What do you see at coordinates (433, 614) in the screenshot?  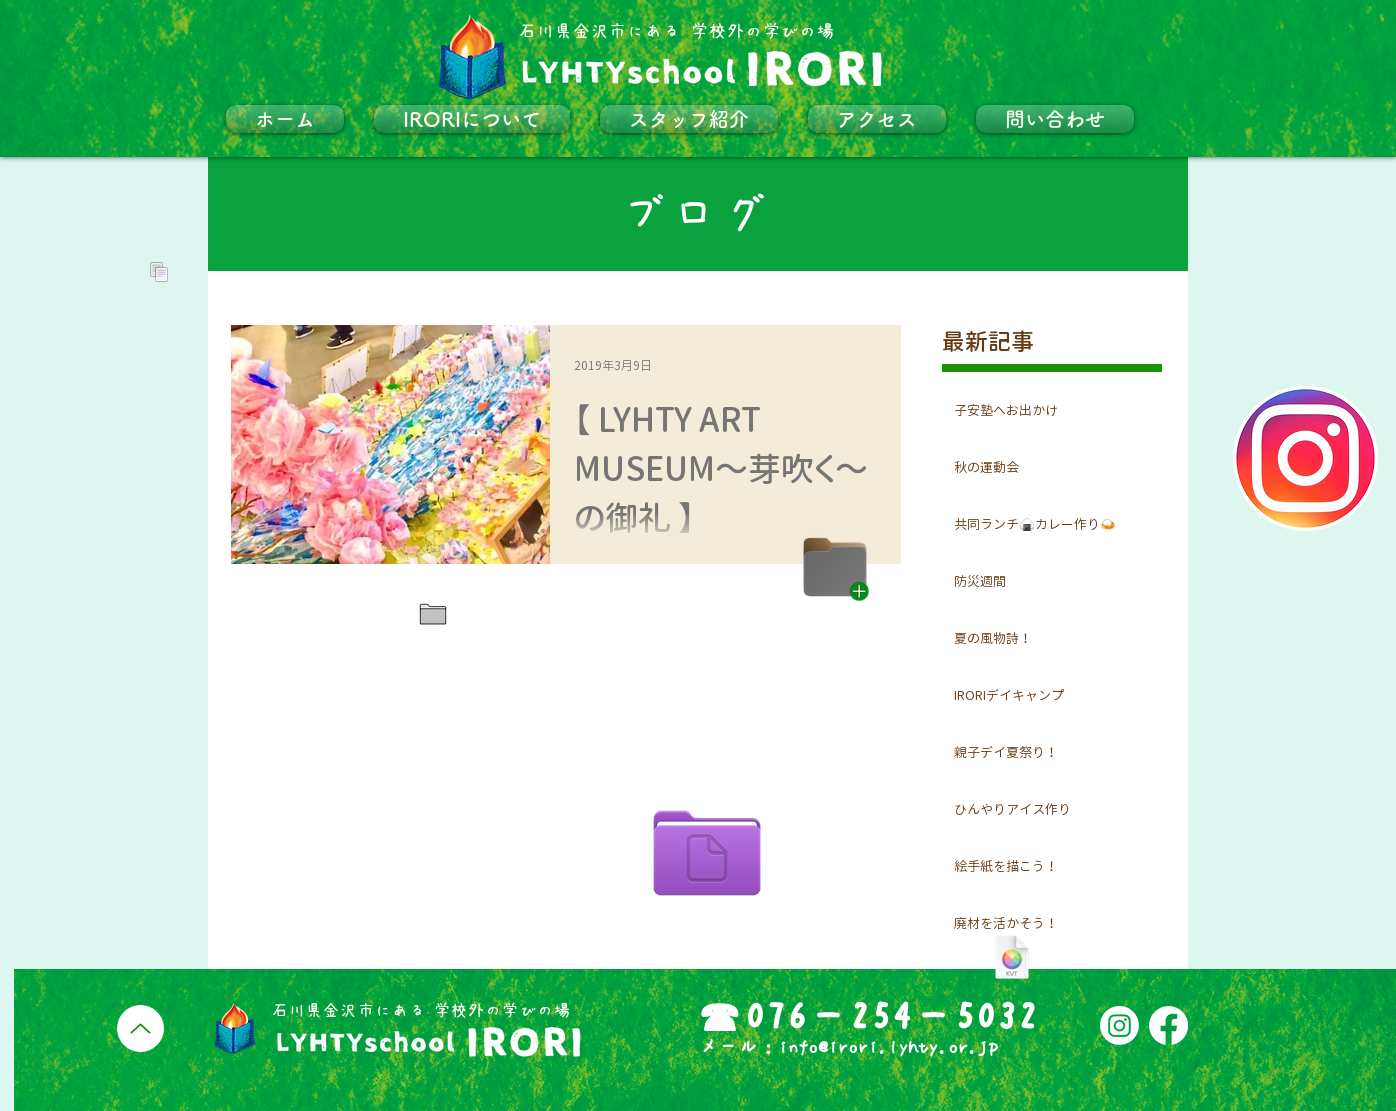 I see `access a mail folder in the sidebar` at bounding box center [433, 614].